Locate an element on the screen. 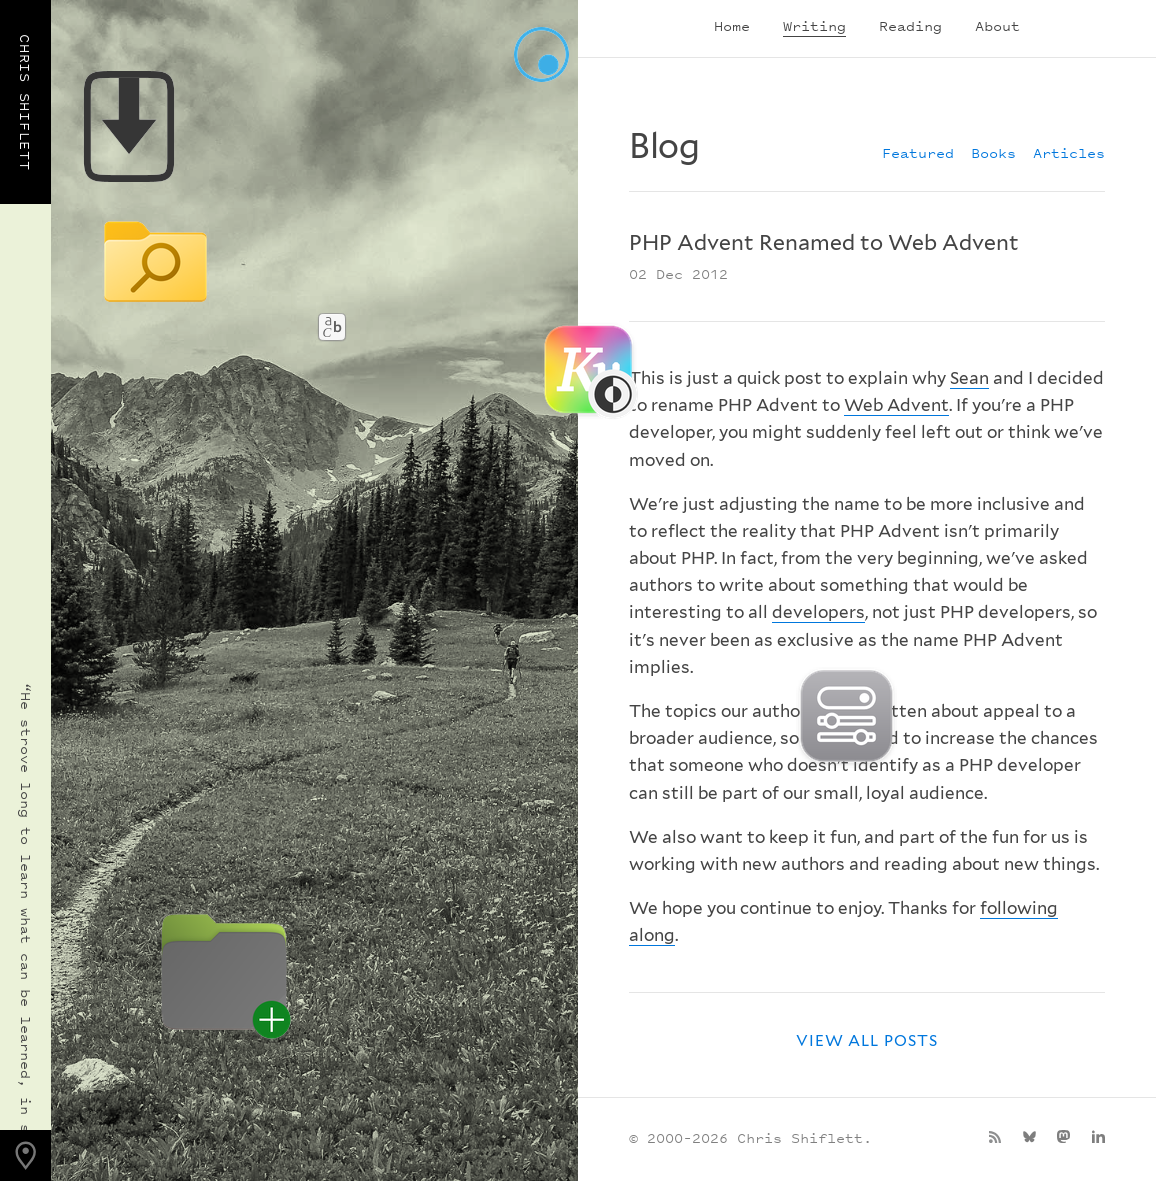 The width and height of the screenshot is (1156, 1181). search within folder contents is located at coordinates (155, 264).